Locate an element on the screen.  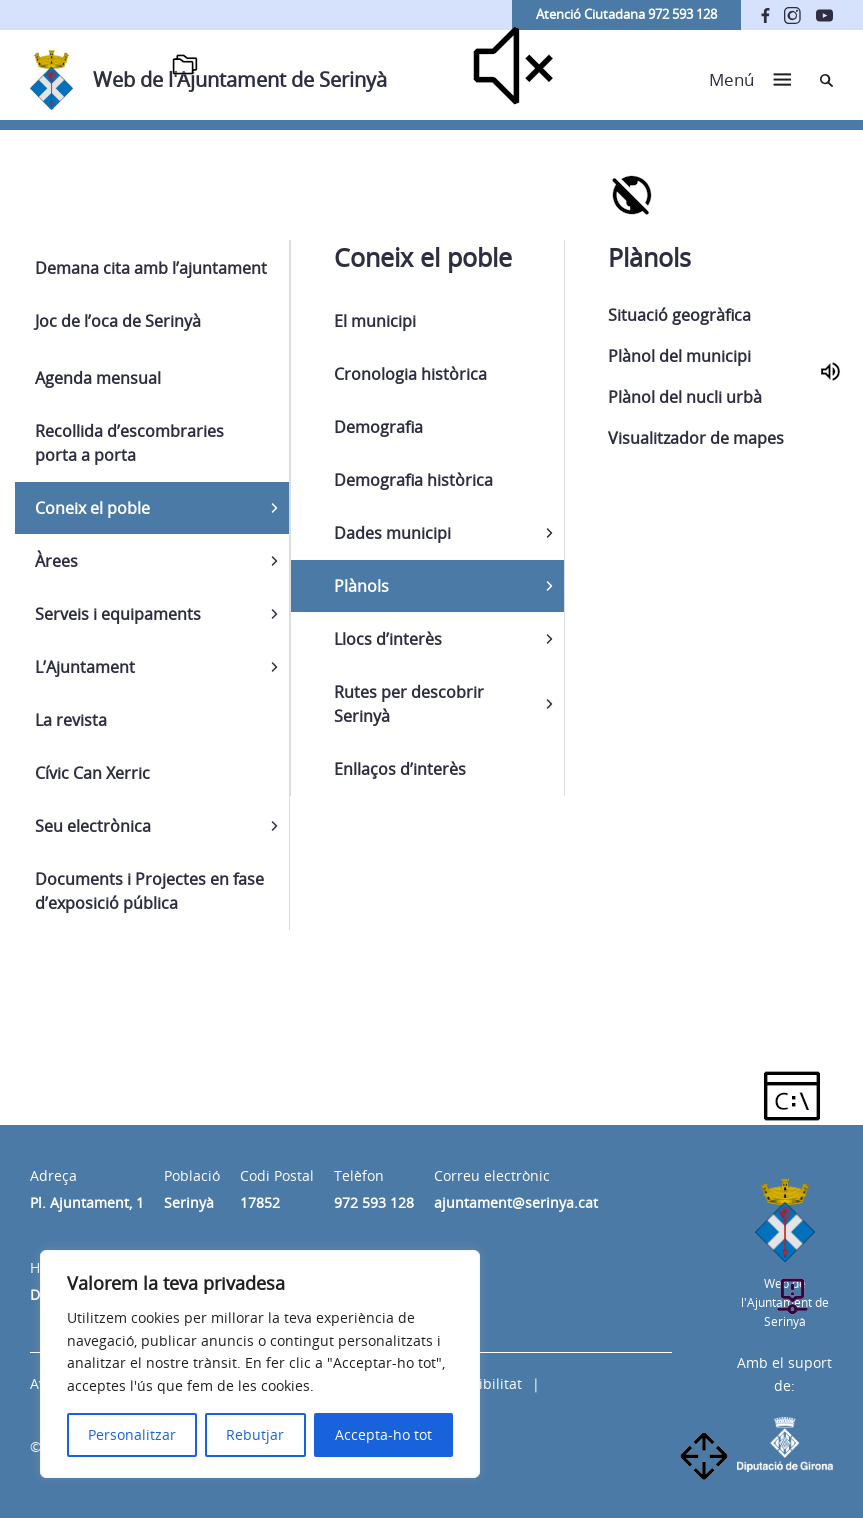
increase or unmute audio volume is located at coordinates (830, 371).